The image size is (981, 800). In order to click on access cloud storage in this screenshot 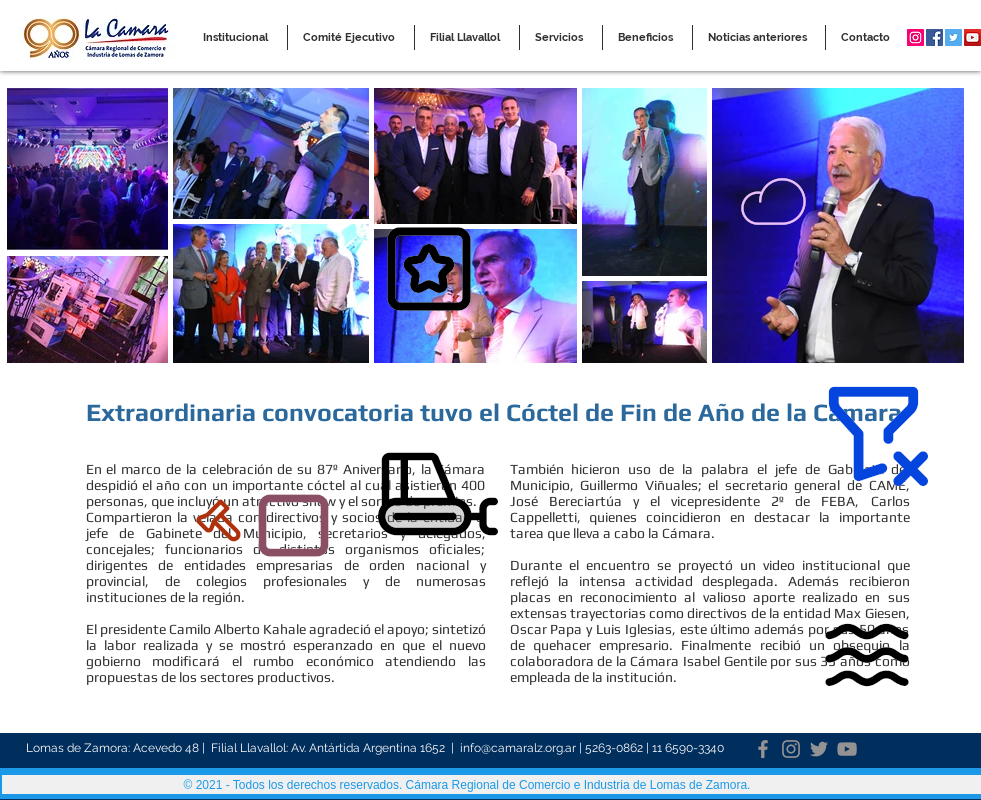, I will do `click(773, 201)`.